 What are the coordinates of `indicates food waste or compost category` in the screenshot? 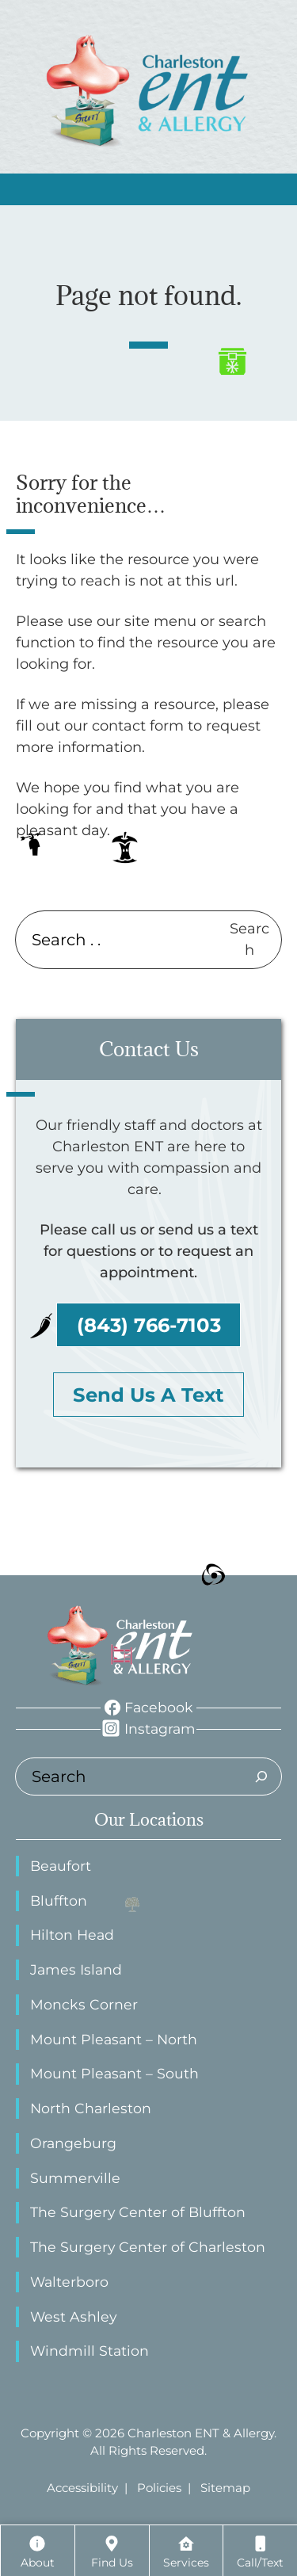 It's located at (124, 847).